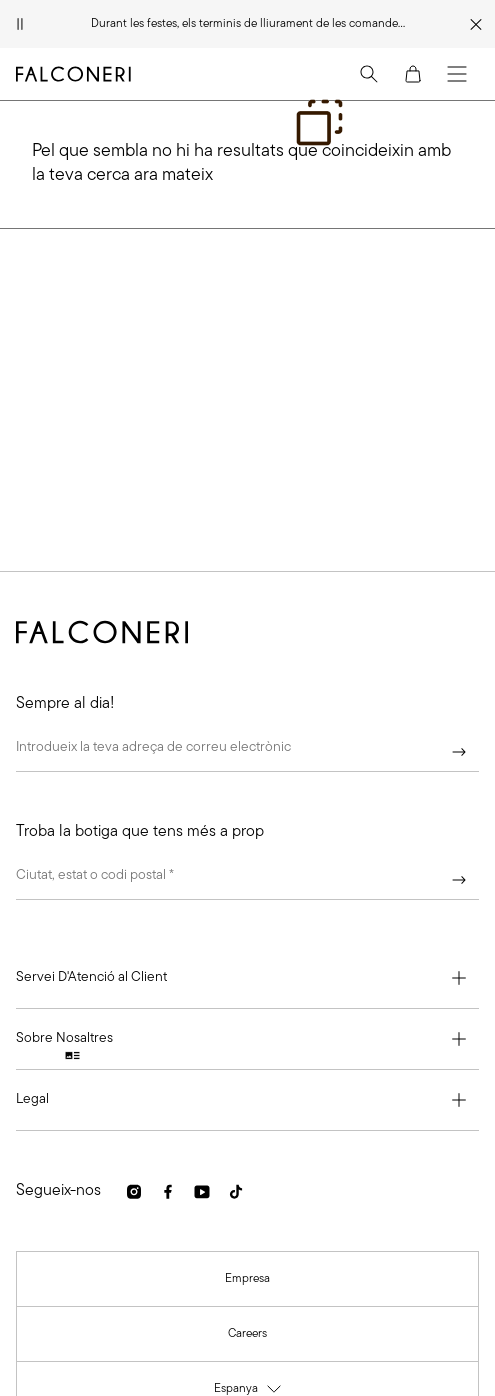 Image resolution: width=495 pixels, height=1396 pixels. Describe the element at coordinates (319, 122) in the screenshot. I see `send selected element to background layer` at that location.